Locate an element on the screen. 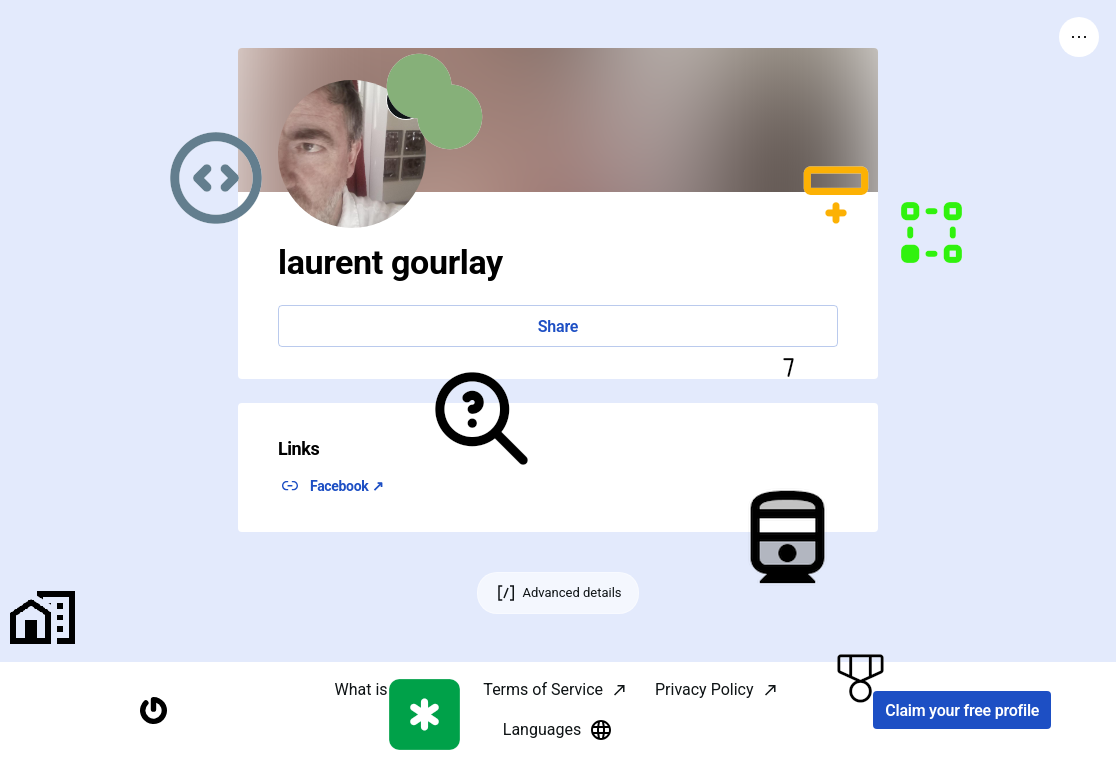 This screenshot has width=1116, height=758. view achievements or awards is located at coordinates (860, 675).